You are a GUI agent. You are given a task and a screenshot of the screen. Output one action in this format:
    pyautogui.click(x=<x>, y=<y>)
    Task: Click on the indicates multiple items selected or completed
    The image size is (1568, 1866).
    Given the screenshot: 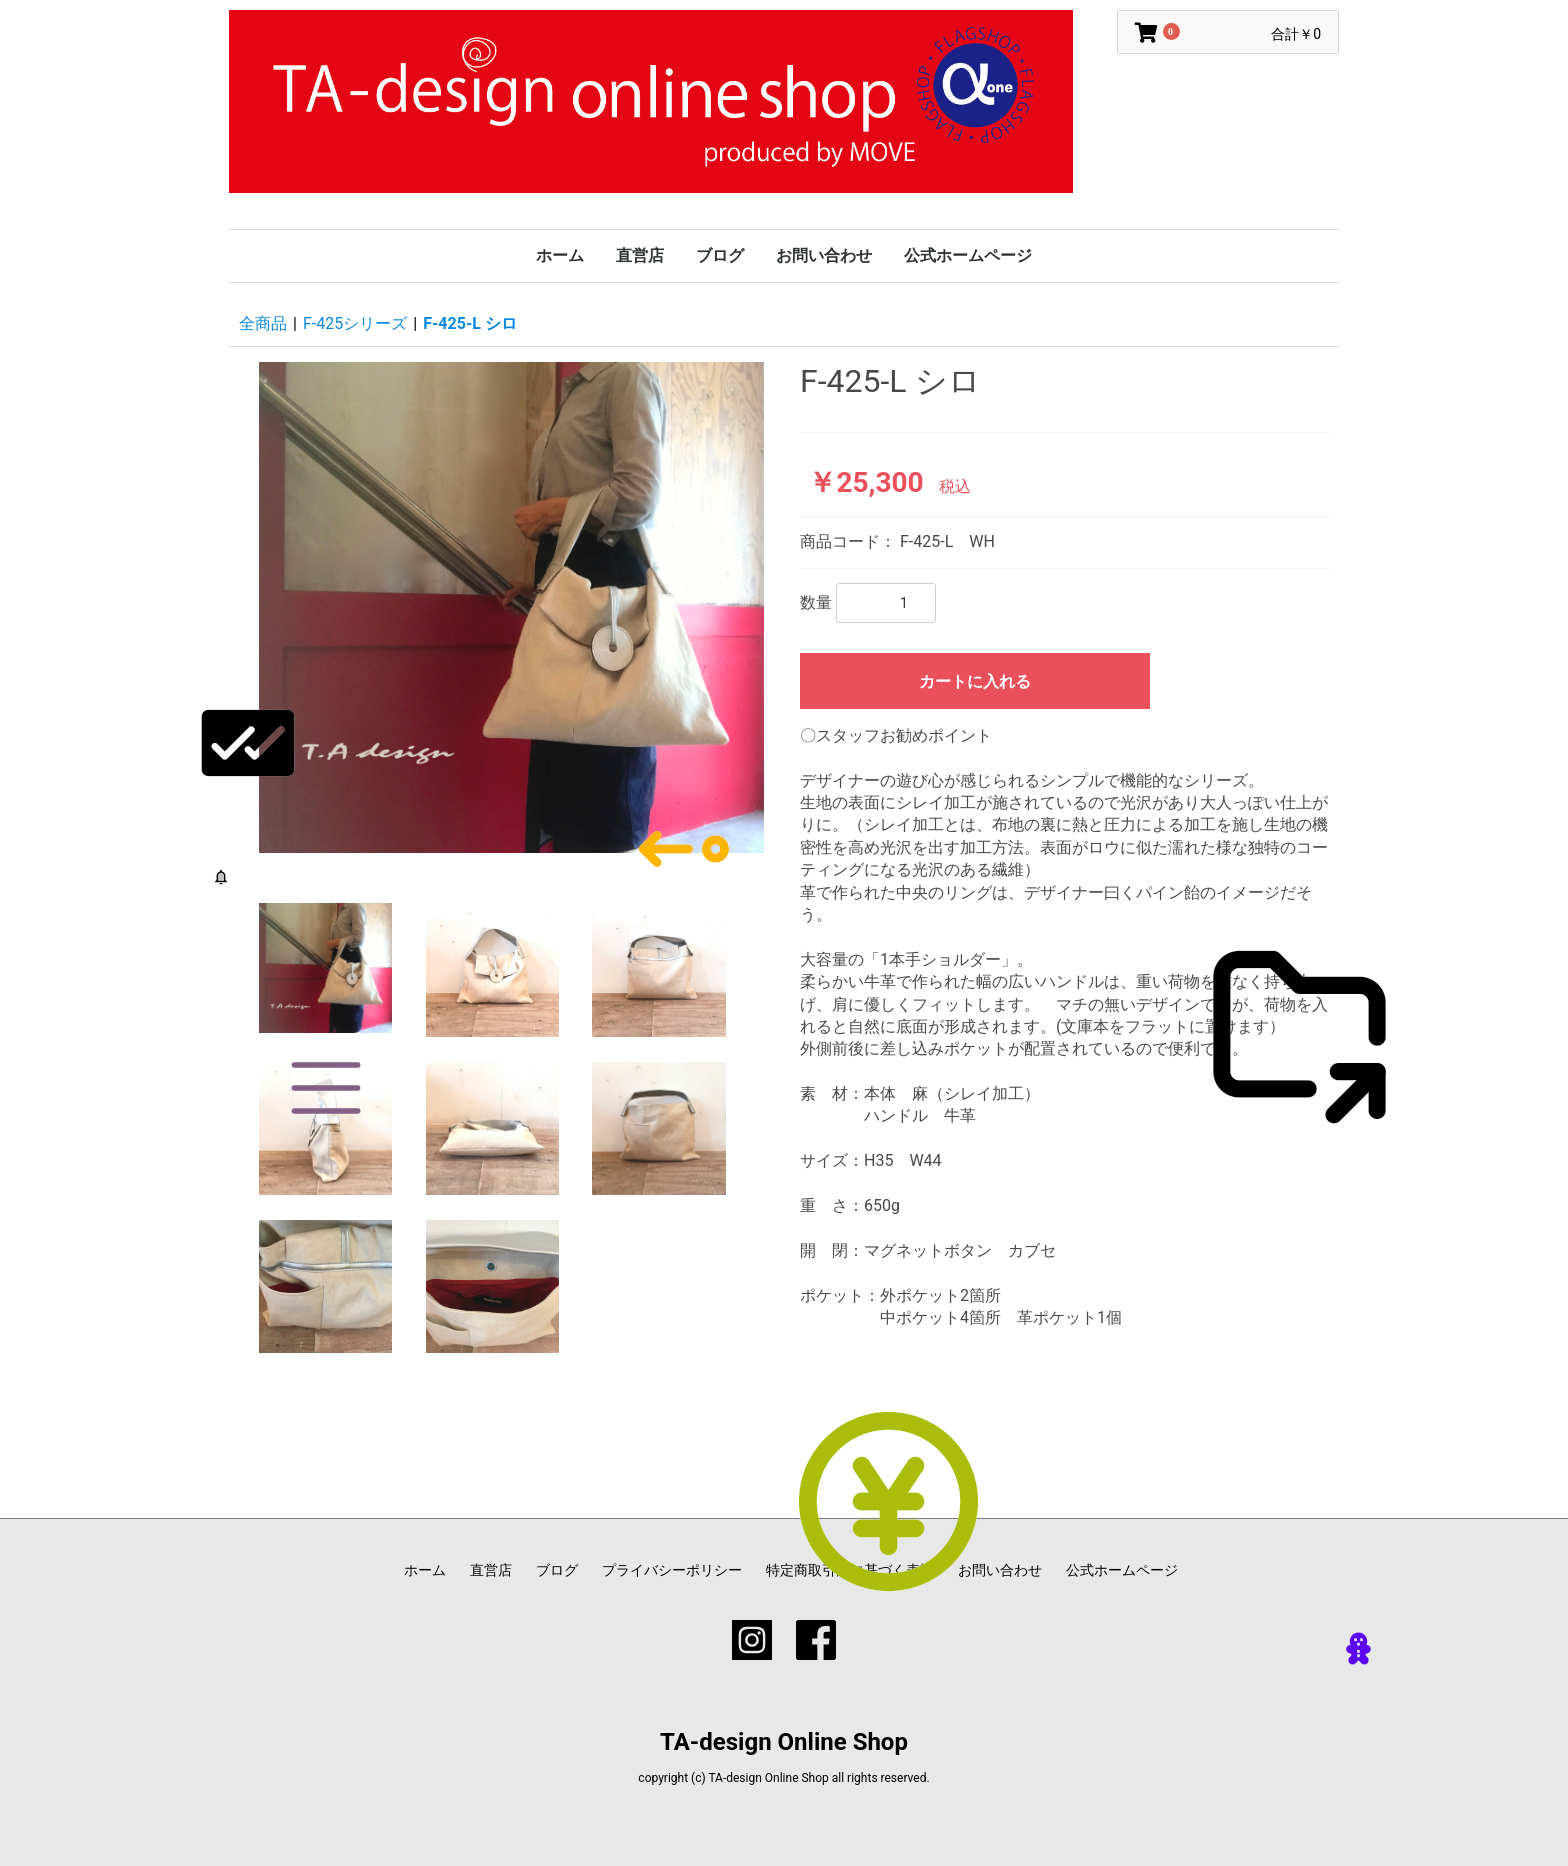 What is the action you would take?
    pyautogui.click(x=248, y=743)
    